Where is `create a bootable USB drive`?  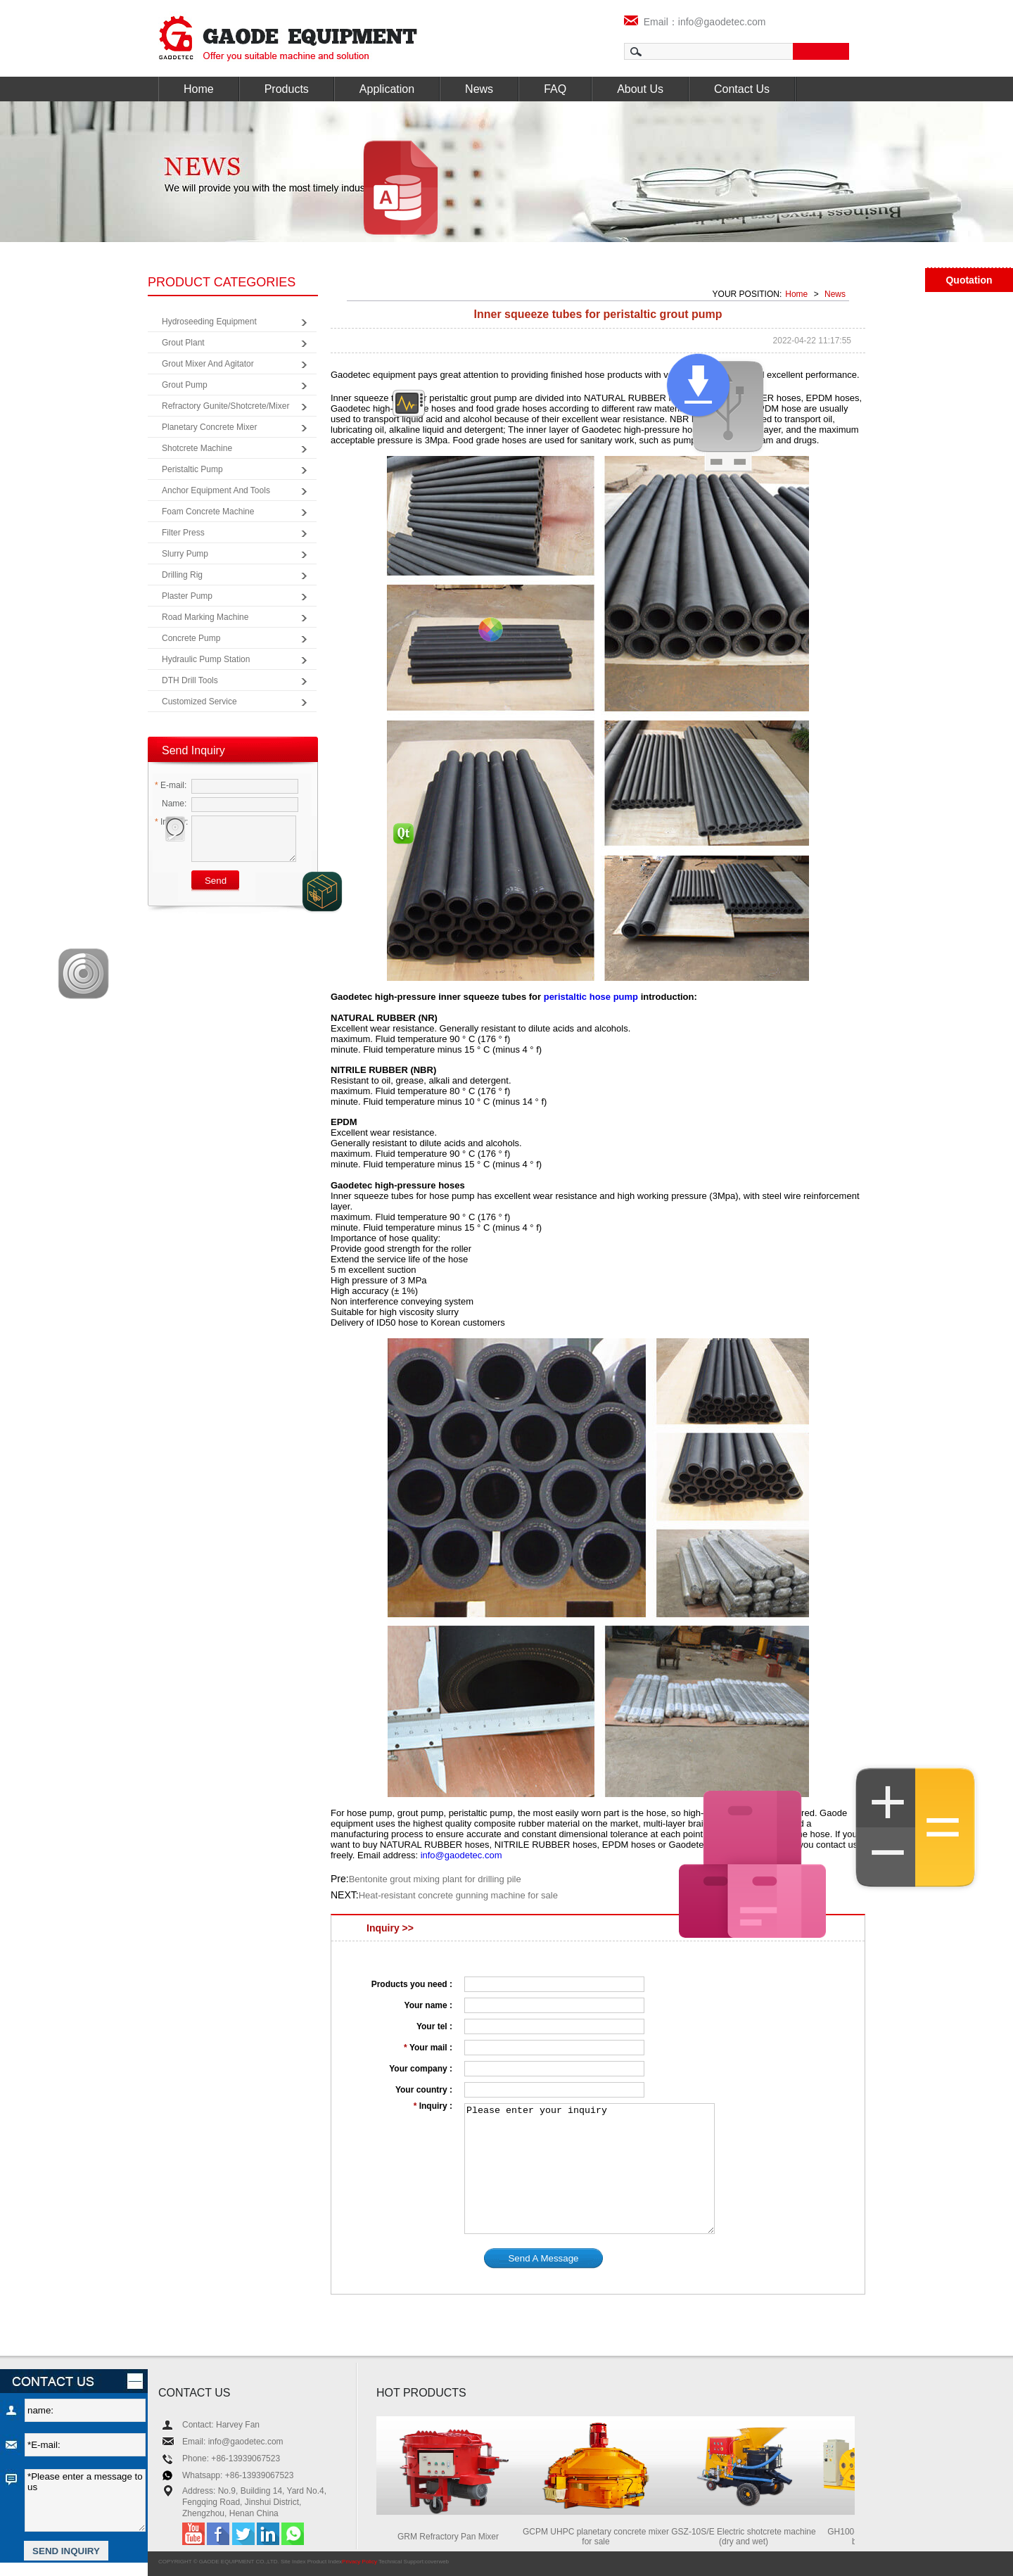 create a bootable USB drive is located at coordinates (728, 416).